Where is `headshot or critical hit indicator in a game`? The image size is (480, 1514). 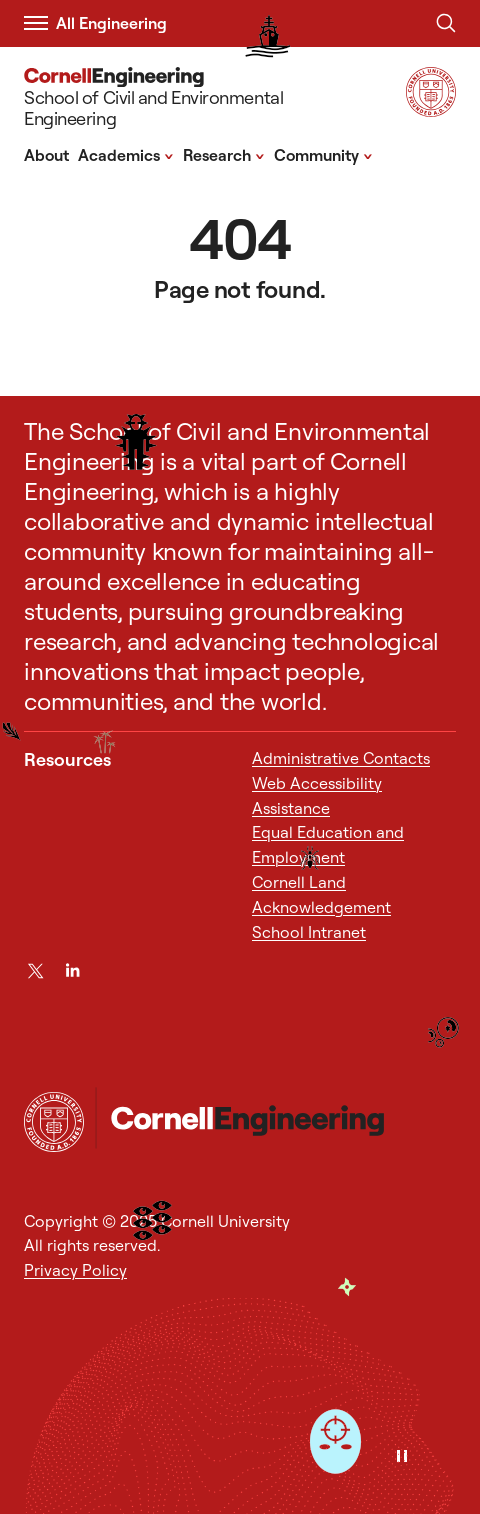 headshot or critical hit indicator in a game is located at coordinates (335, 1441).